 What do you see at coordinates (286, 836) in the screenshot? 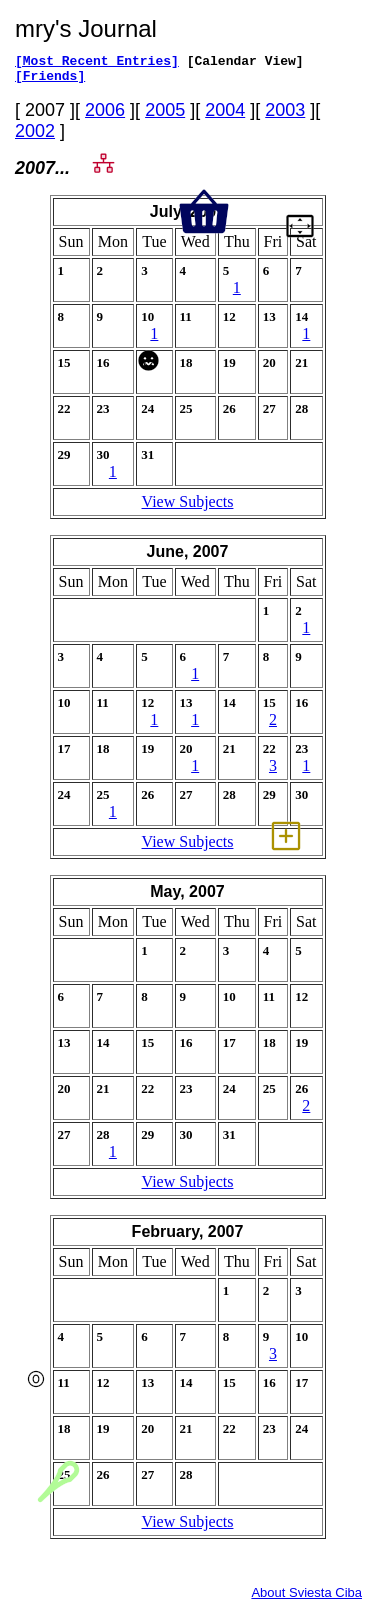
I see `add a new item` at bounding box center [286, 836].